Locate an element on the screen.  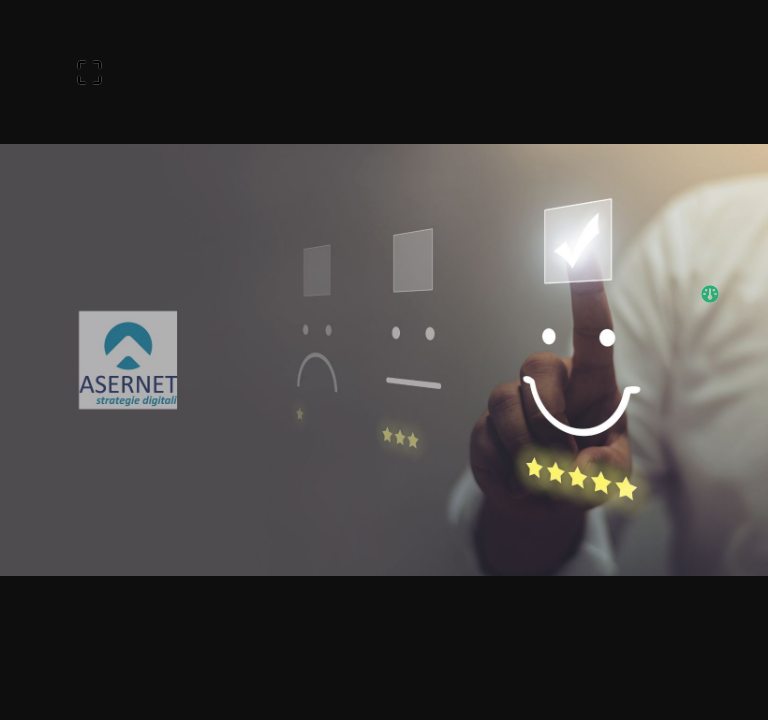
enter fullscreen mode is located at coordinates (89, 72).